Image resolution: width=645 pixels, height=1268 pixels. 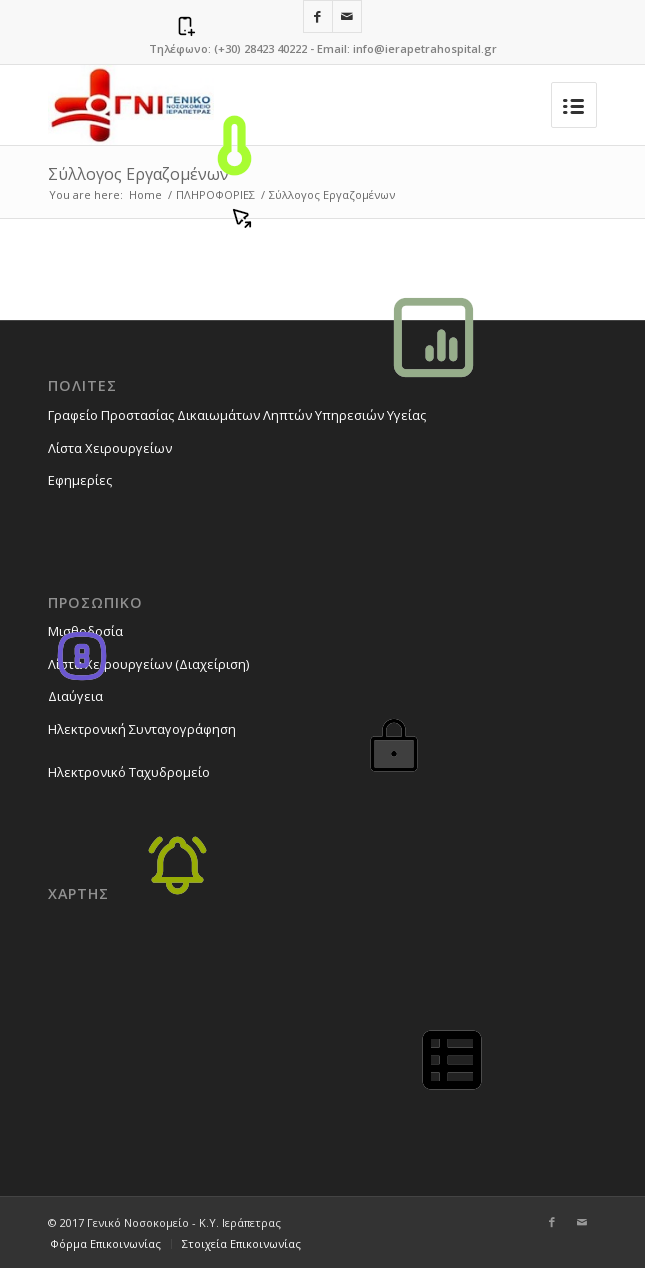 What do you see at coordinates (185, 26) in the screenshot?
I see `add a new mobile device` at bounding box center [185, 26].